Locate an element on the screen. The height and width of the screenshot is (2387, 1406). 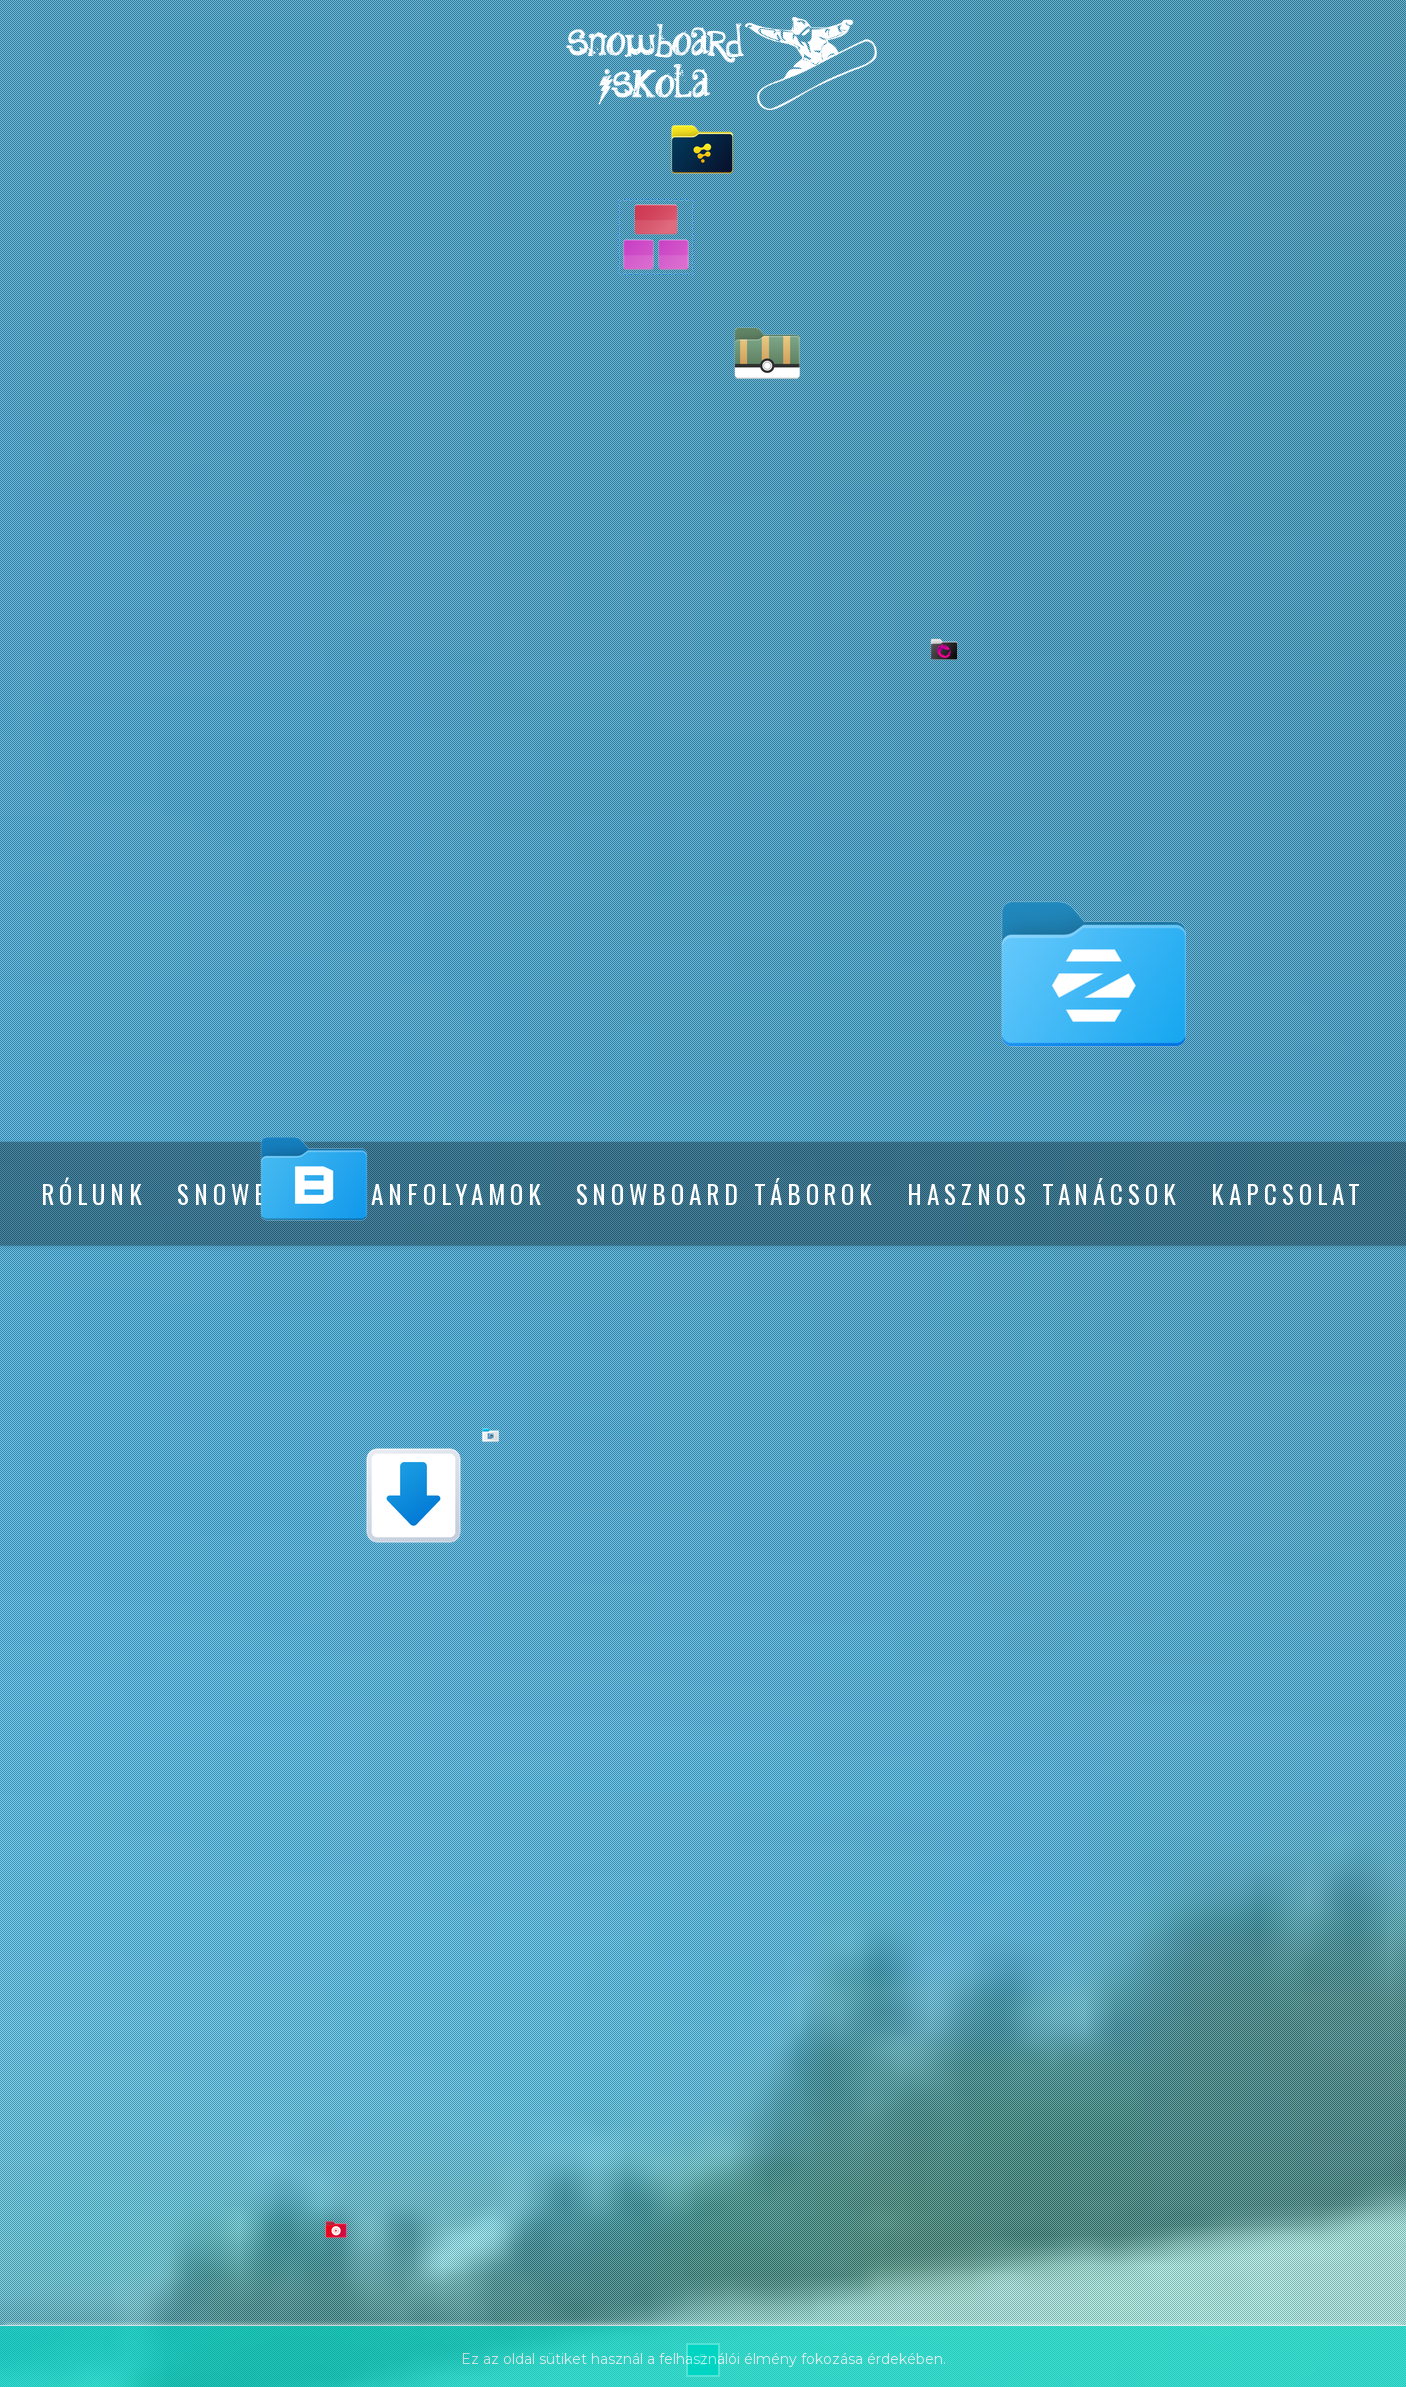
download a file or content is located at coordinates (413, 1495).